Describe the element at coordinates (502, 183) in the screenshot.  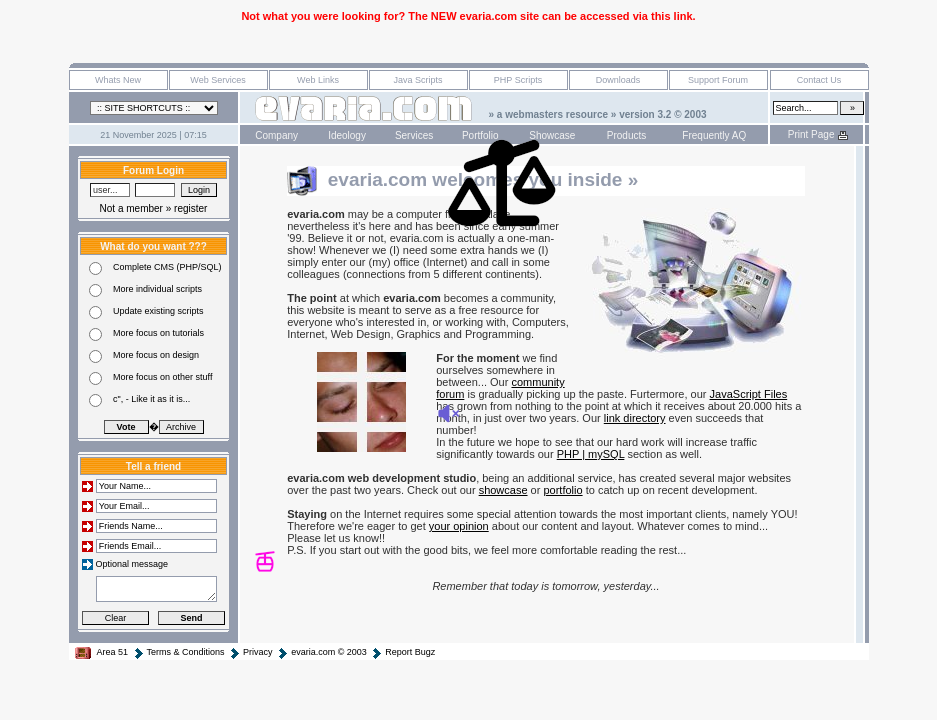
I see `indicates an unbalanced comparison or unequal weight` at that location.